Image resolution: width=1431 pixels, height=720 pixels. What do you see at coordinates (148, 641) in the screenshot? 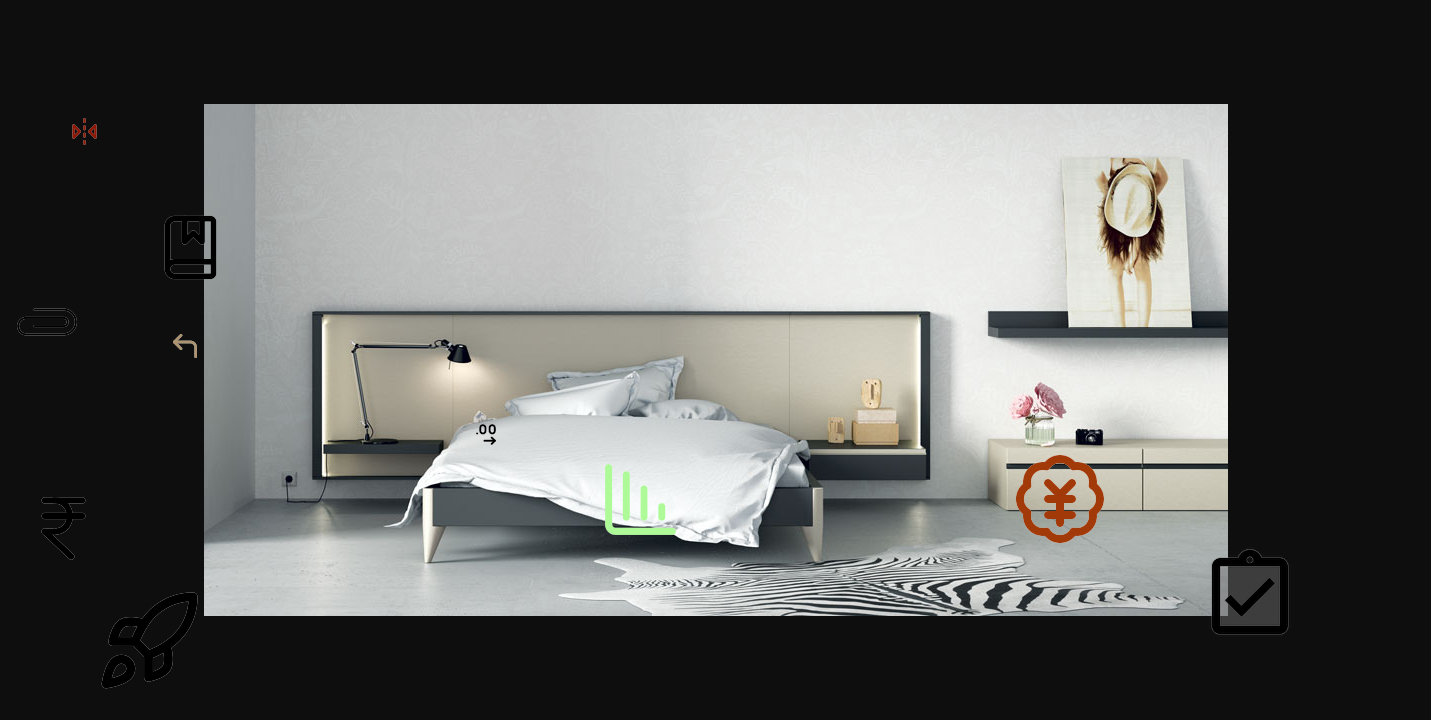
I see `launch or deploy a project` at bounding box center [148, 641].